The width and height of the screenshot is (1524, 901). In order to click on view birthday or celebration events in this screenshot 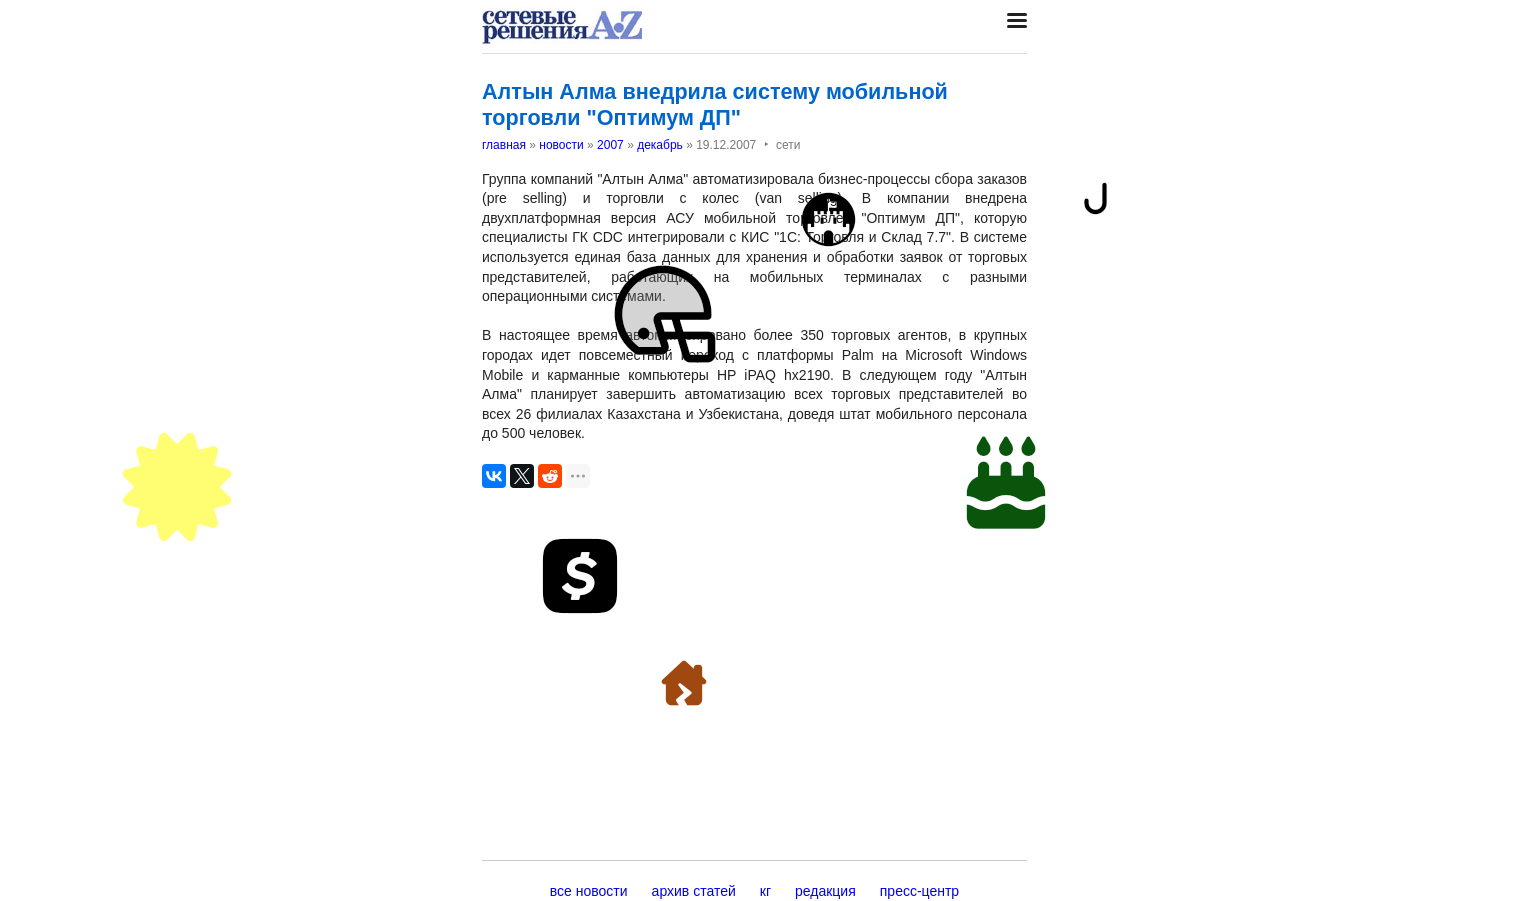, I will do `click(1006, 484)`.